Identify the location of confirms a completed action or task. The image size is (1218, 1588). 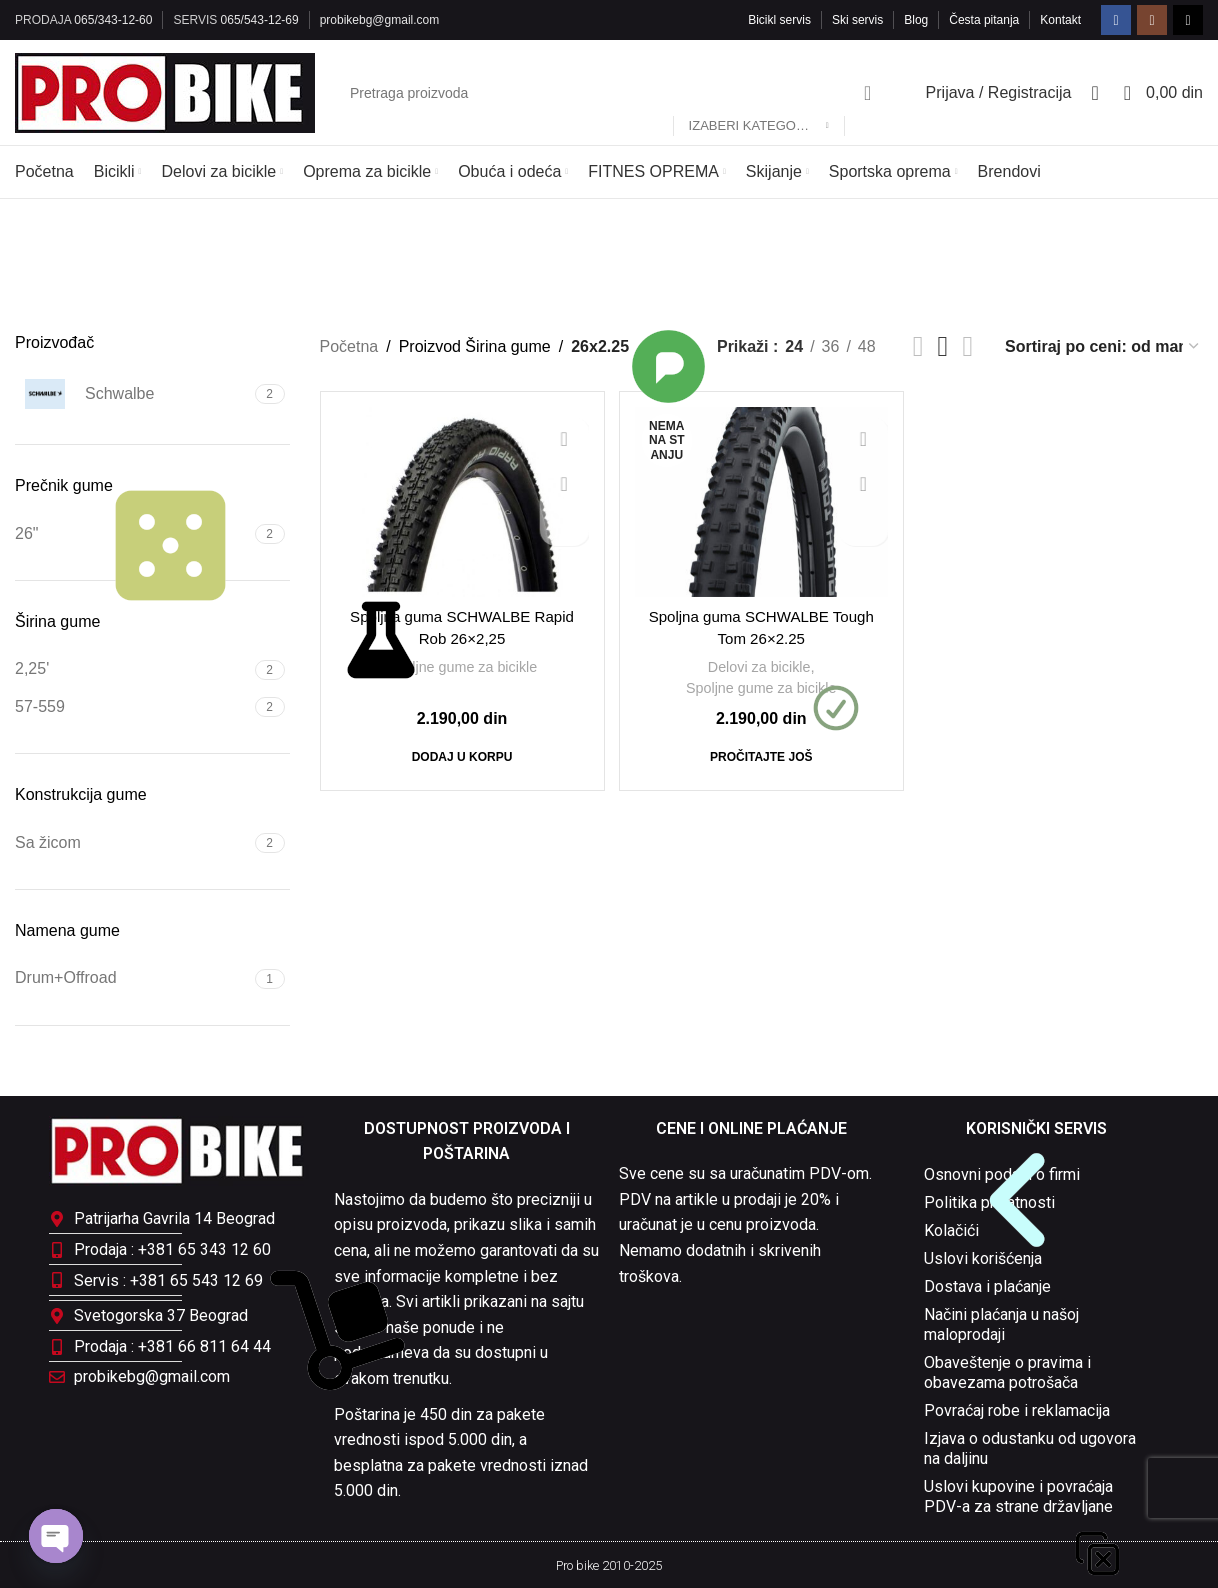
(836, 708).